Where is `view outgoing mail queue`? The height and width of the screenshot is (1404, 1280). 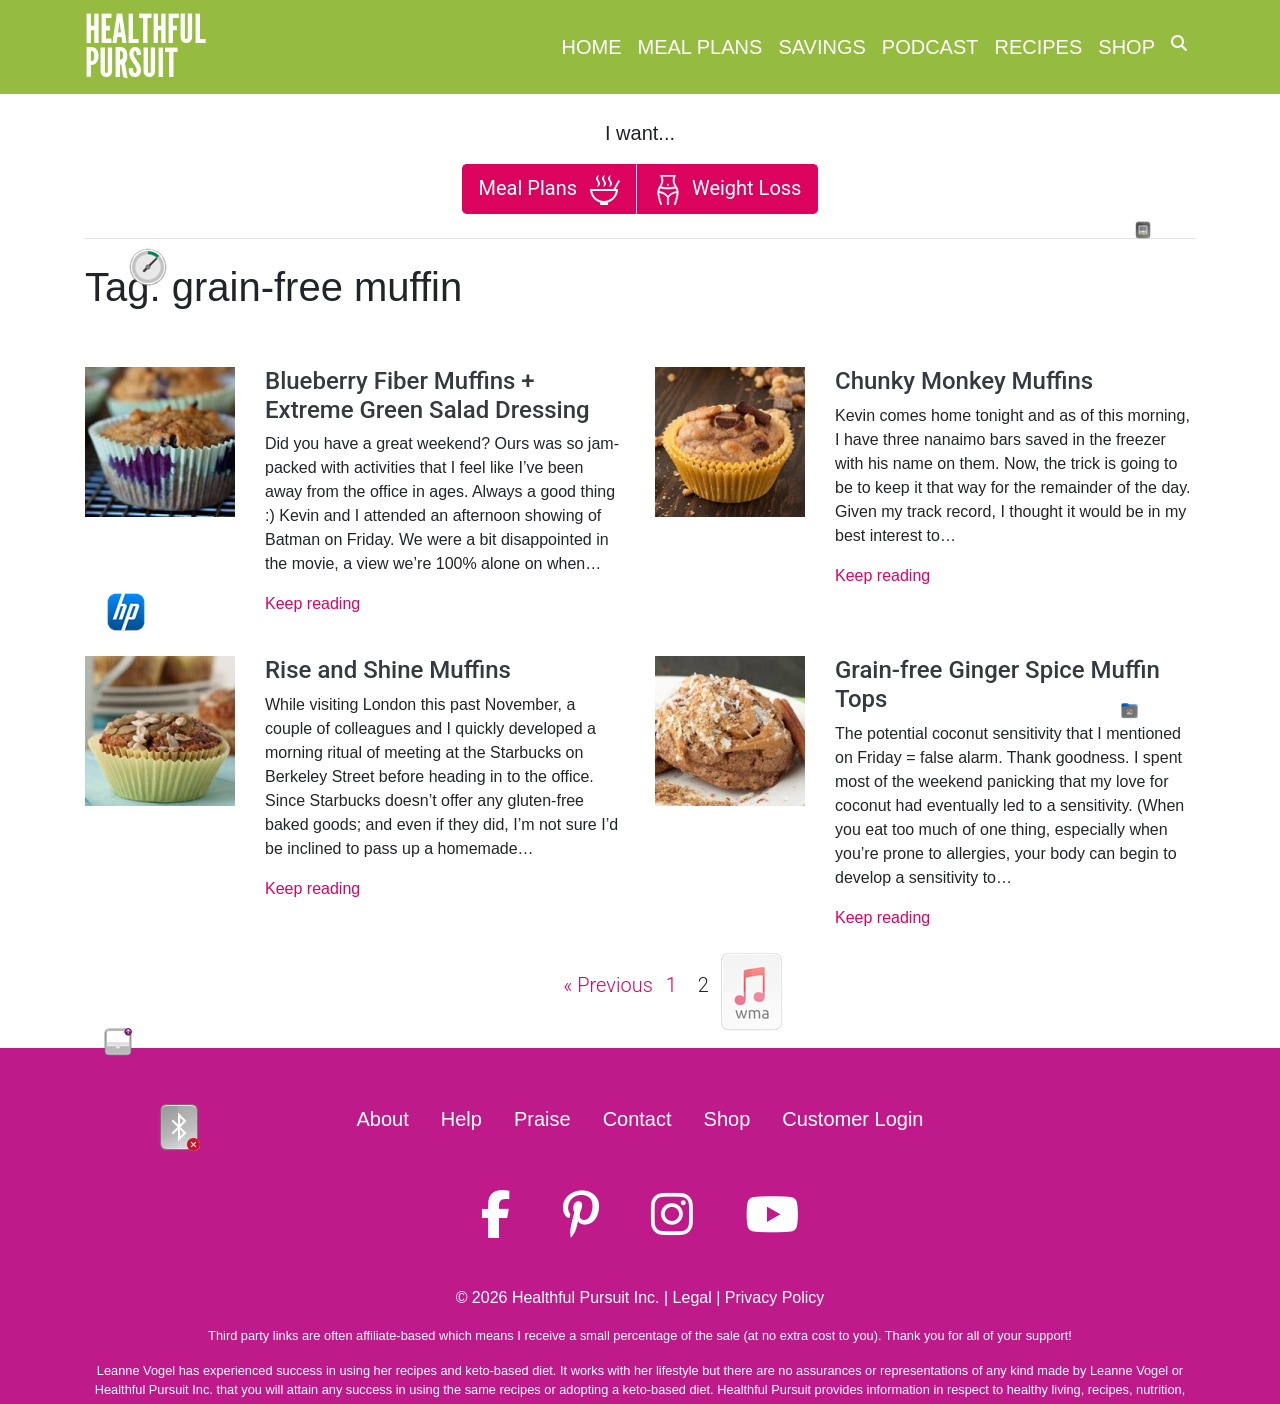
view outgoing mail queue is located at coordinates (118, 1042).